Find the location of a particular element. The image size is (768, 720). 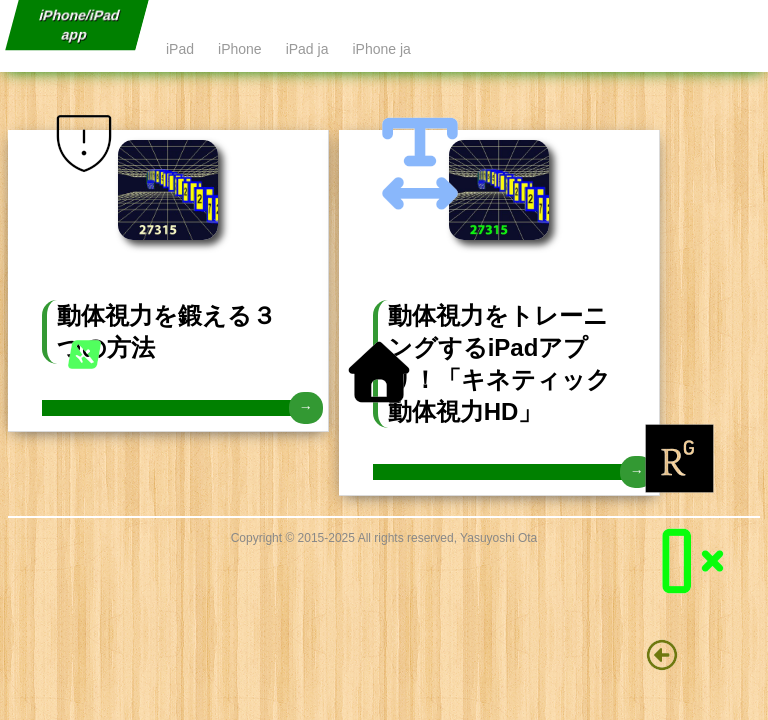

navigate to home screen is located at coordinates (379, 372).